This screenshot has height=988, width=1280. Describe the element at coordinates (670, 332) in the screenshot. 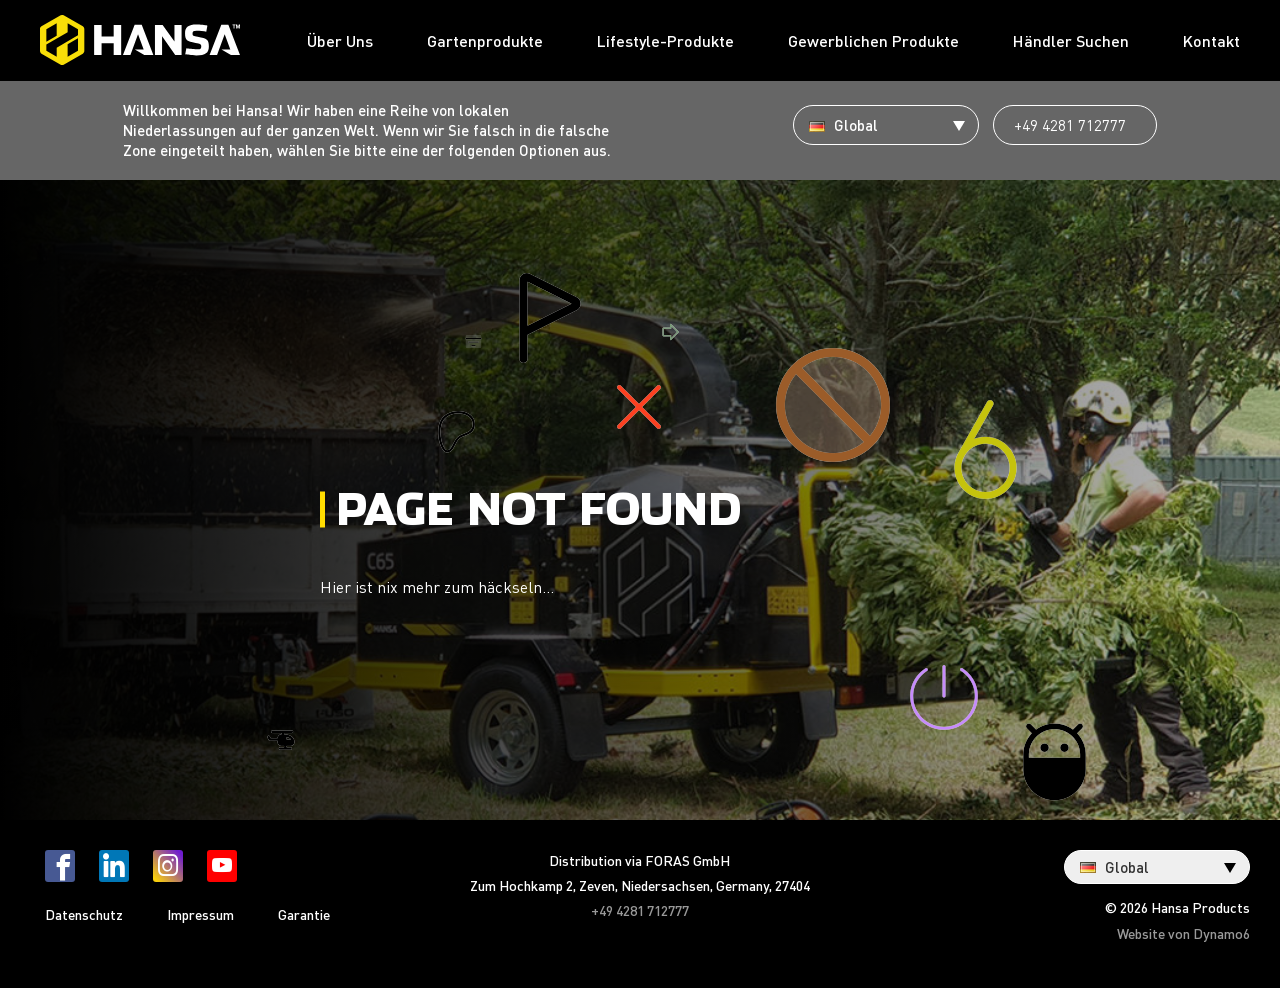

I see `navigate to the next item or step` at that location.